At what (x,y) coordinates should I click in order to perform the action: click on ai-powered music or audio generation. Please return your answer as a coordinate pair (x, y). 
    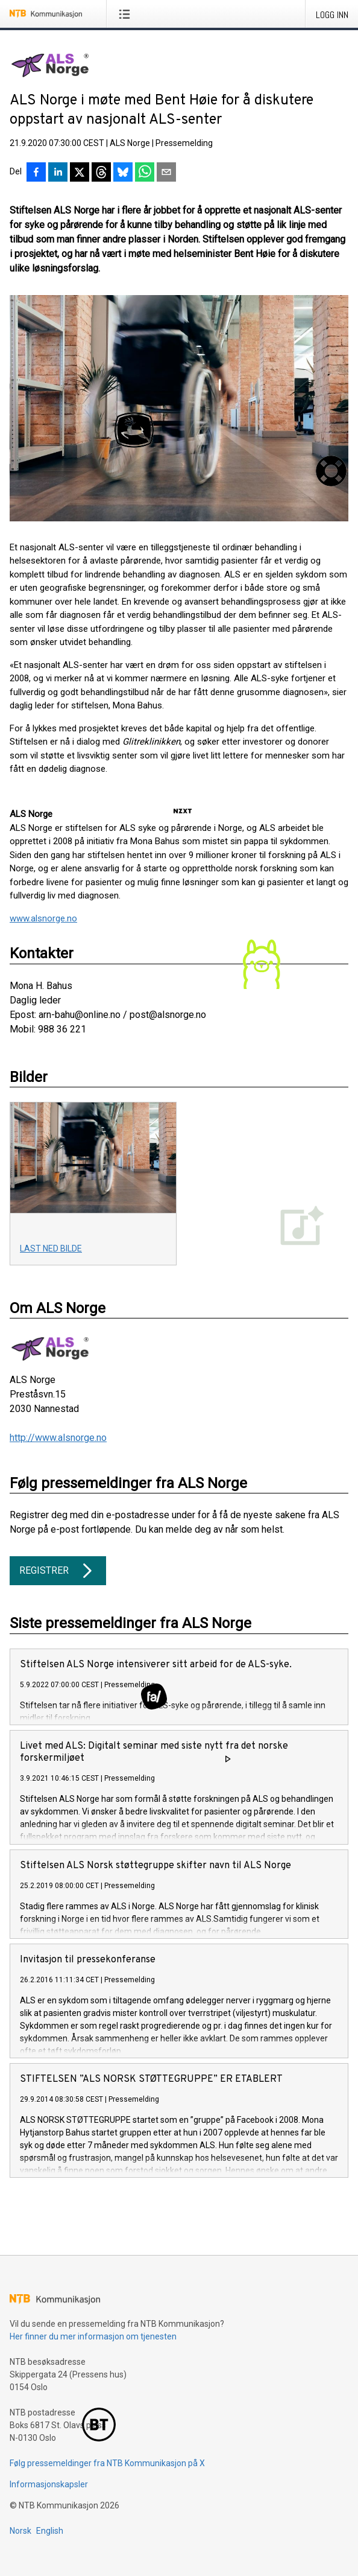
    Looking at the image, I should click on (300, 1227).